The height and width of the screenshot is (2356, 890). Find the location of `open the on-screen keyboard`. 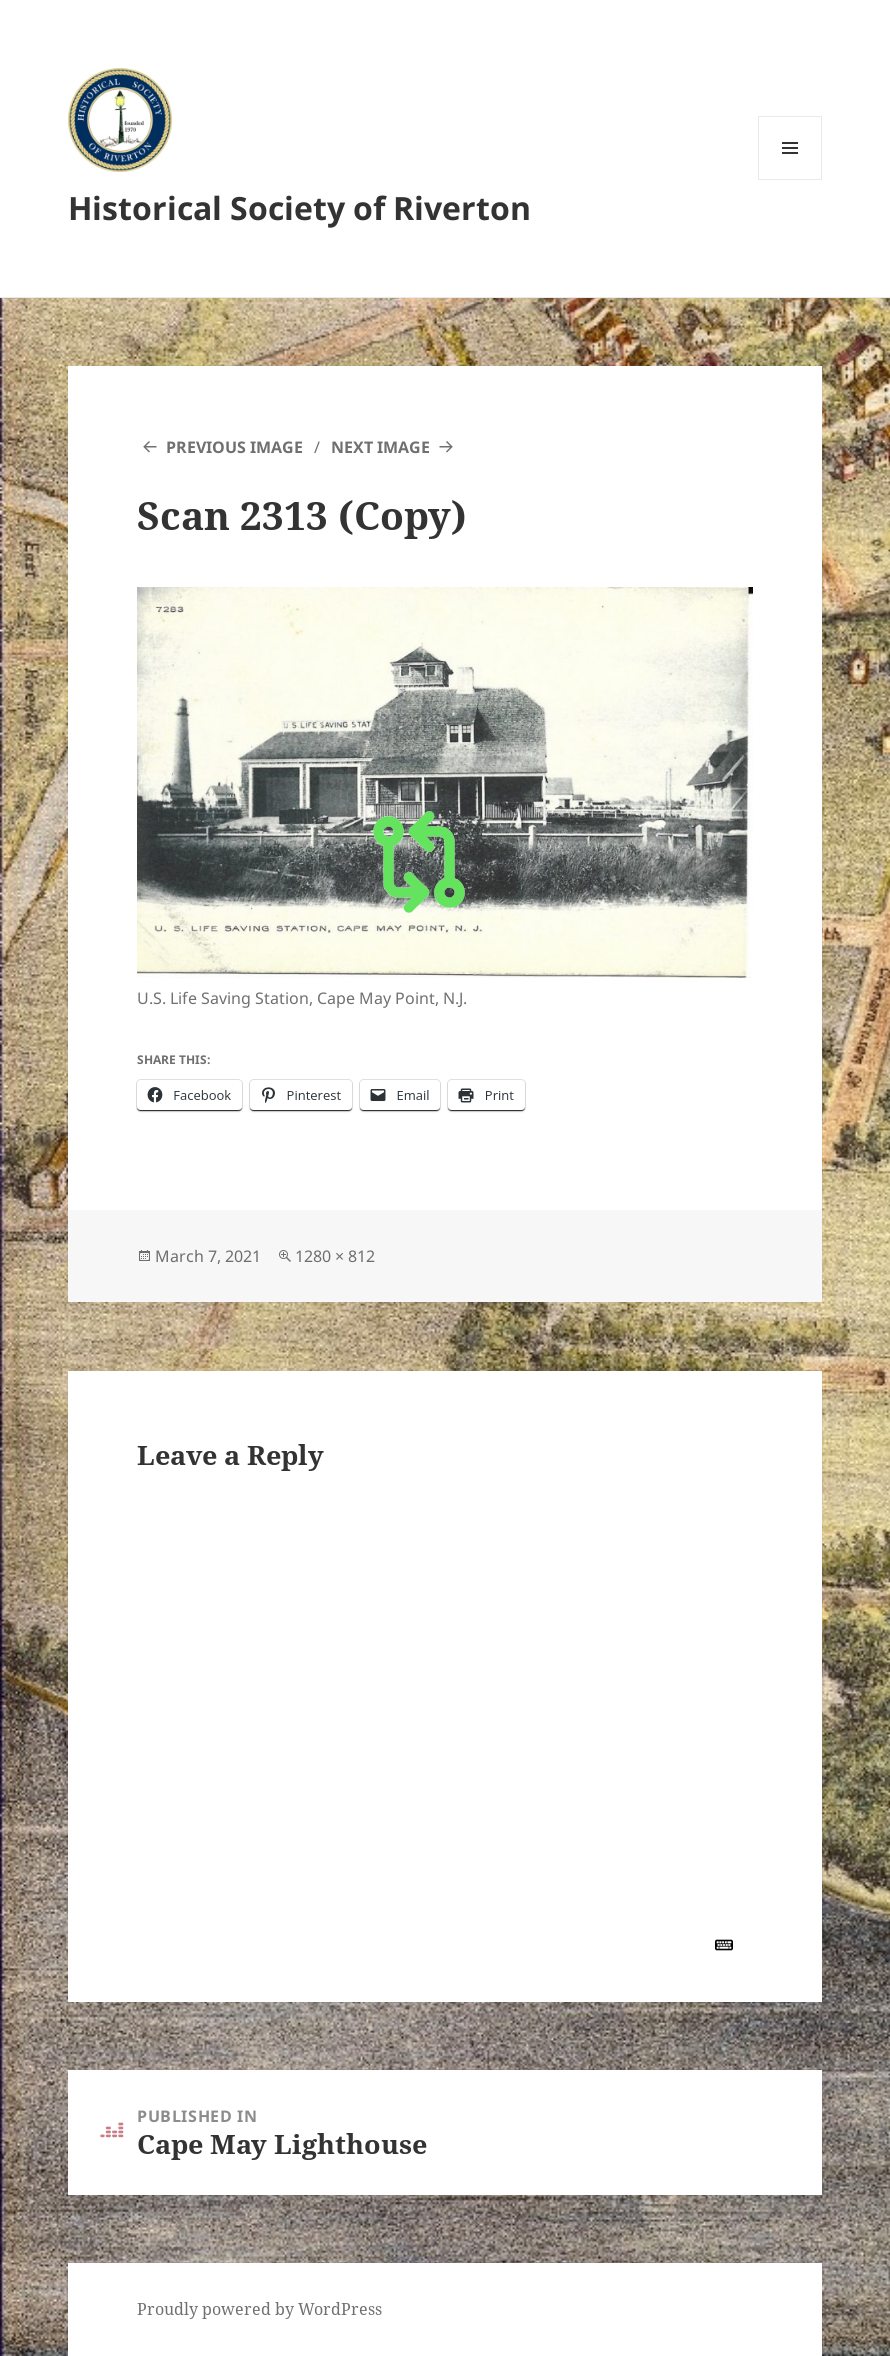

open the on-screen keyboard is located at coordinates (724, 1945).